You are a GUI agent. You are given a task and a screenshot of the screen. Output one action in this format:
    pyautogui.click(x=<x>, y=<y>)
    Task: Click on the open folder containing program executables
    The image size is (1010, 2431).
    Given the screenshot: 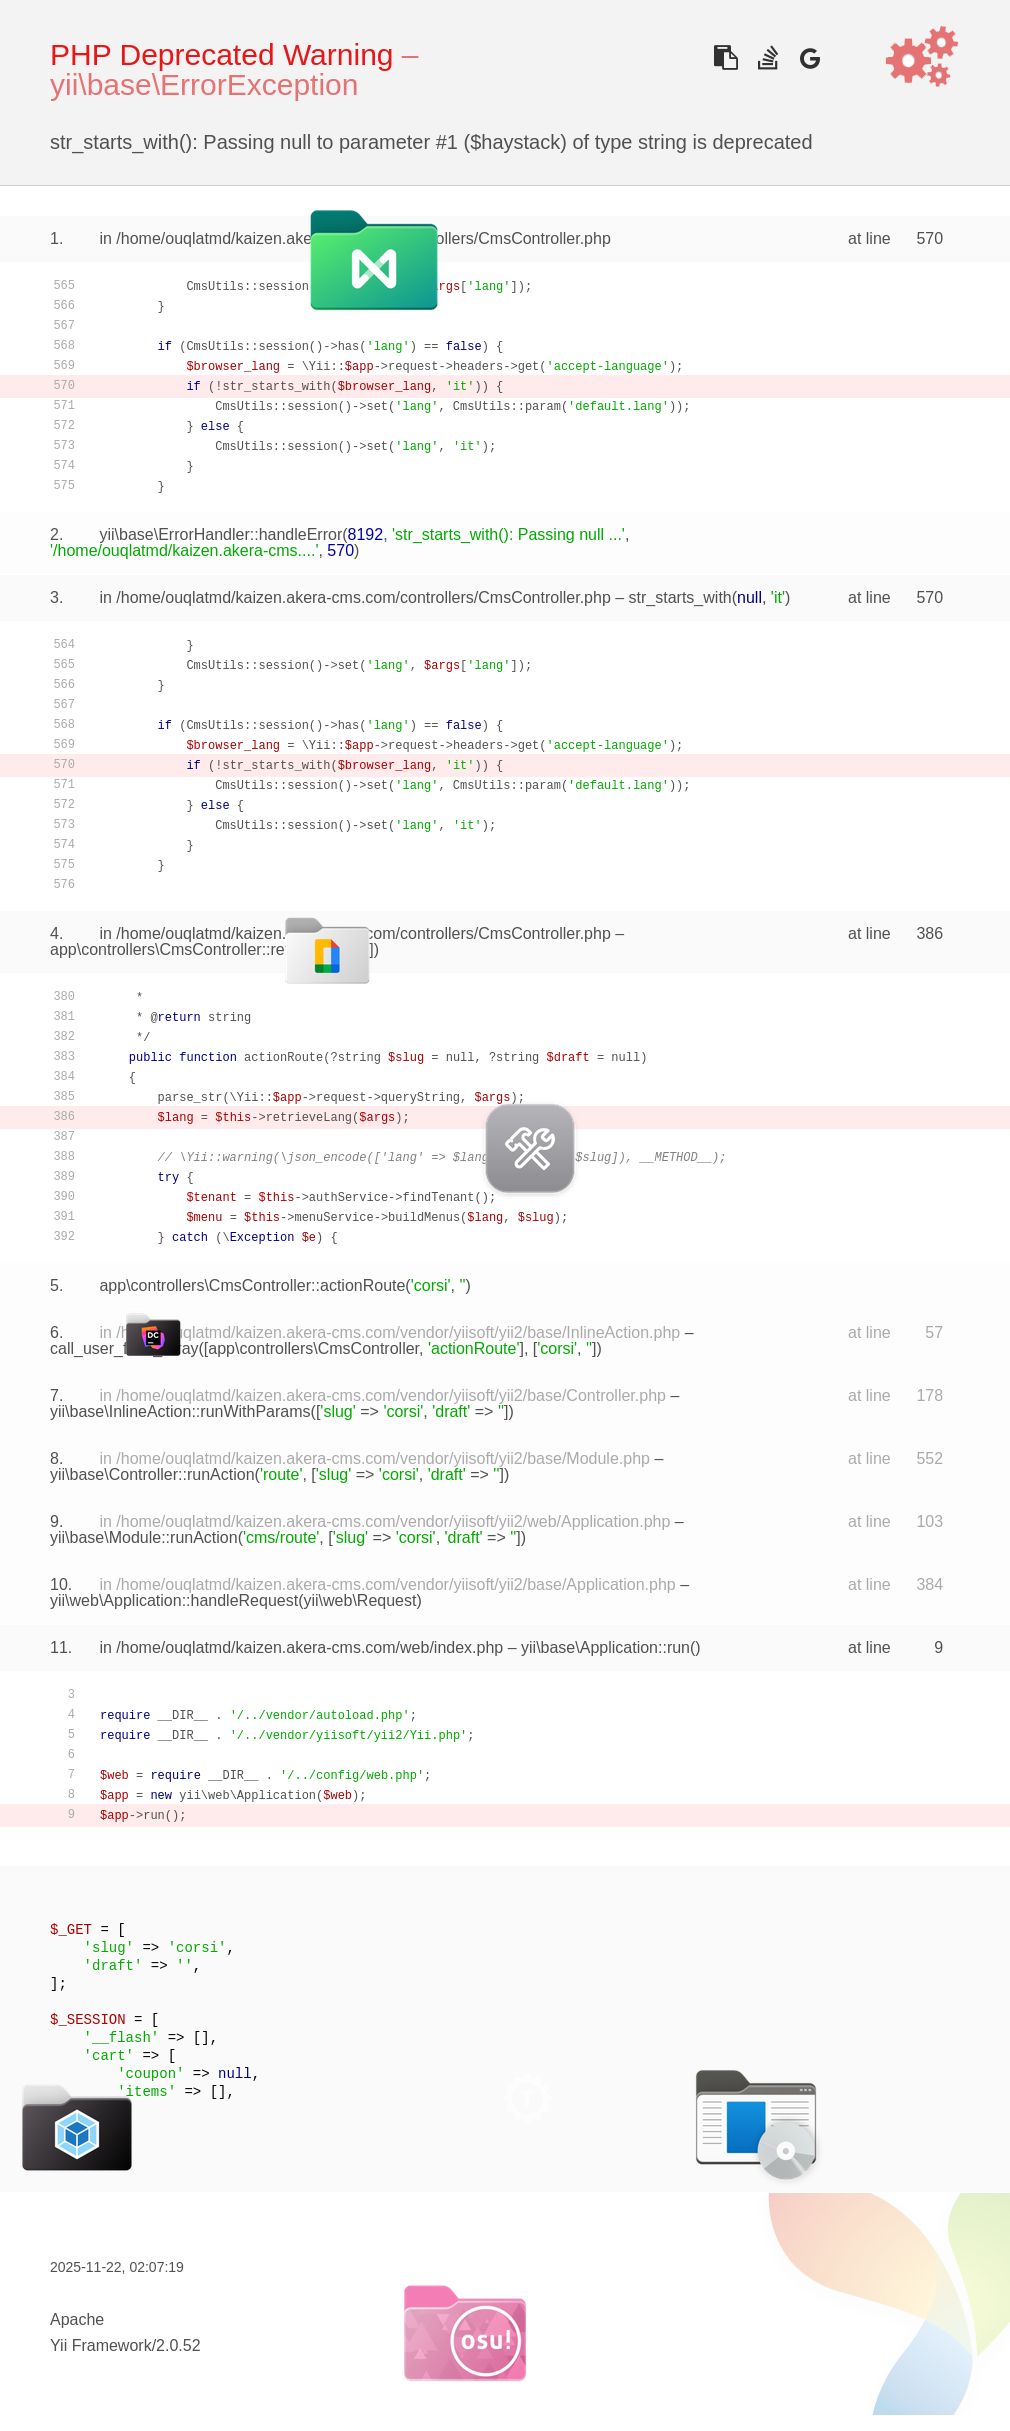 What is the action you would take?
    pyautogui.click(x=755, y=2120)
    